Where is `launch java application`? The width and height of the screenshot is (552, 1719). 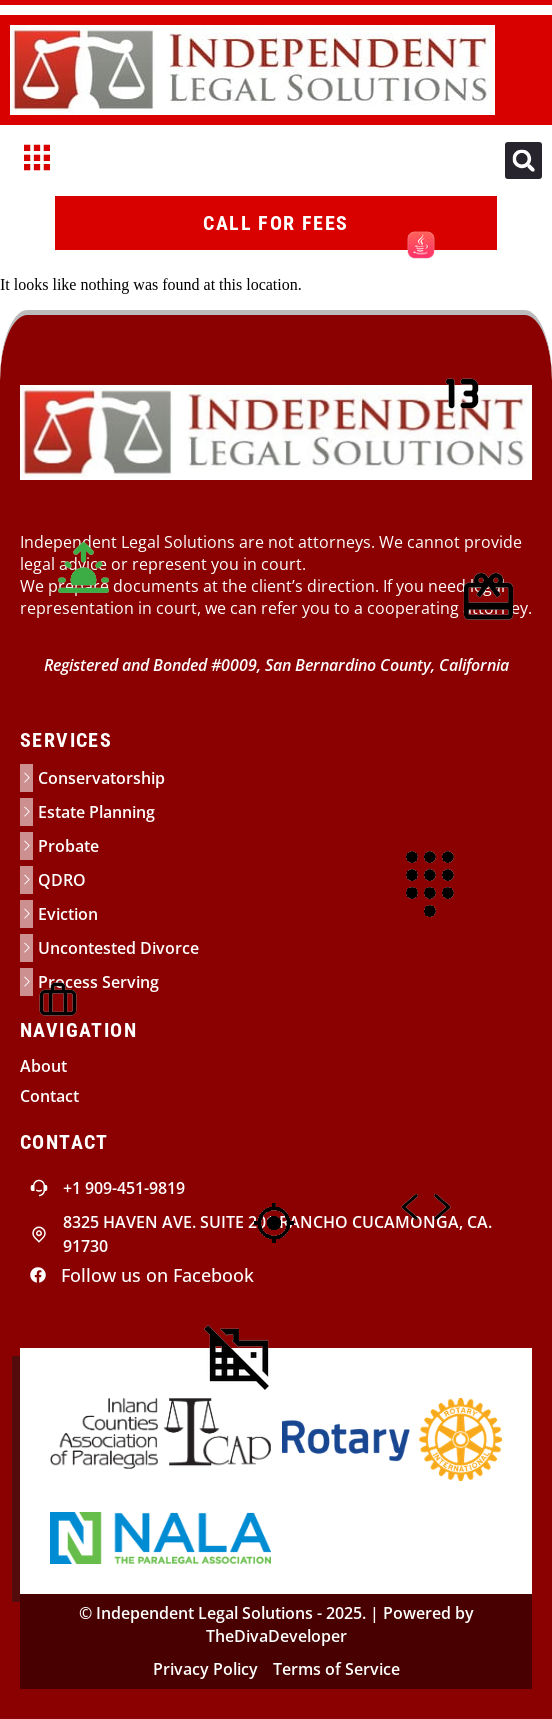 launch java application is located at coordinates (421, 245).